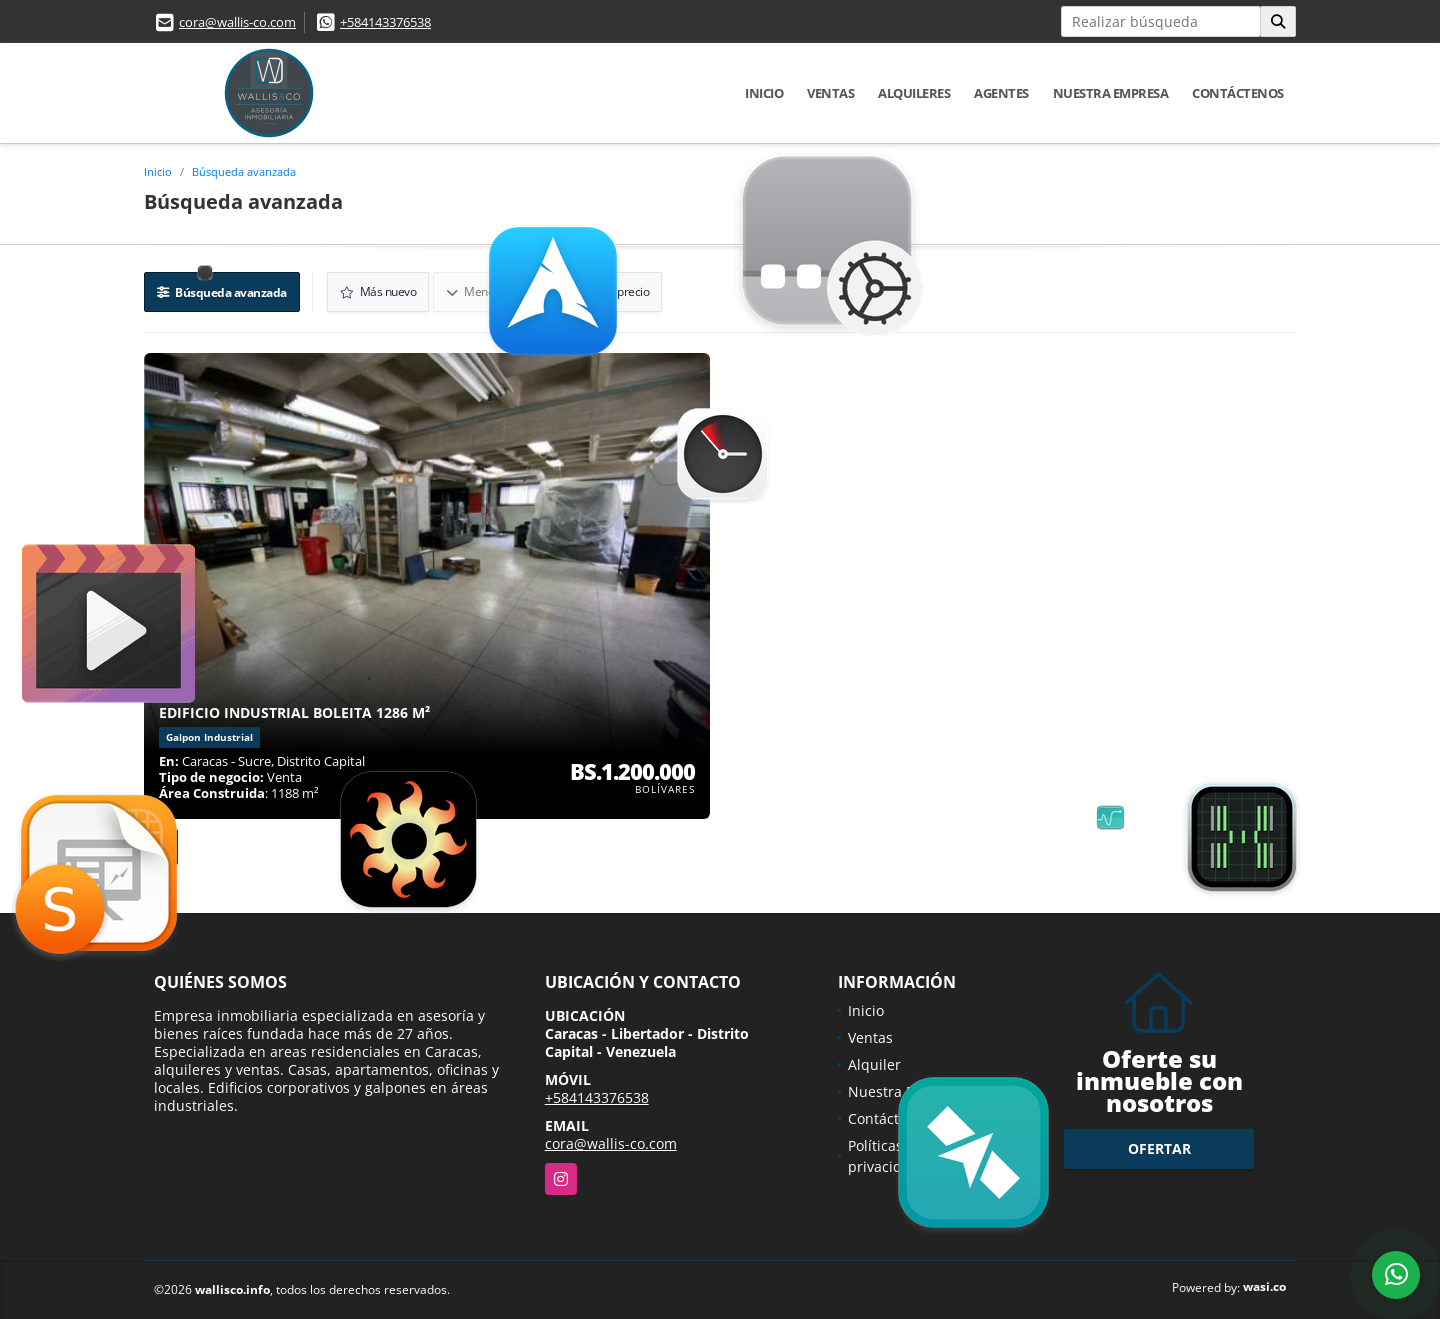 The image size is (1440, 1319). I want to click on launch Hearts of Iron 4 strategy game, so click(408, 839).